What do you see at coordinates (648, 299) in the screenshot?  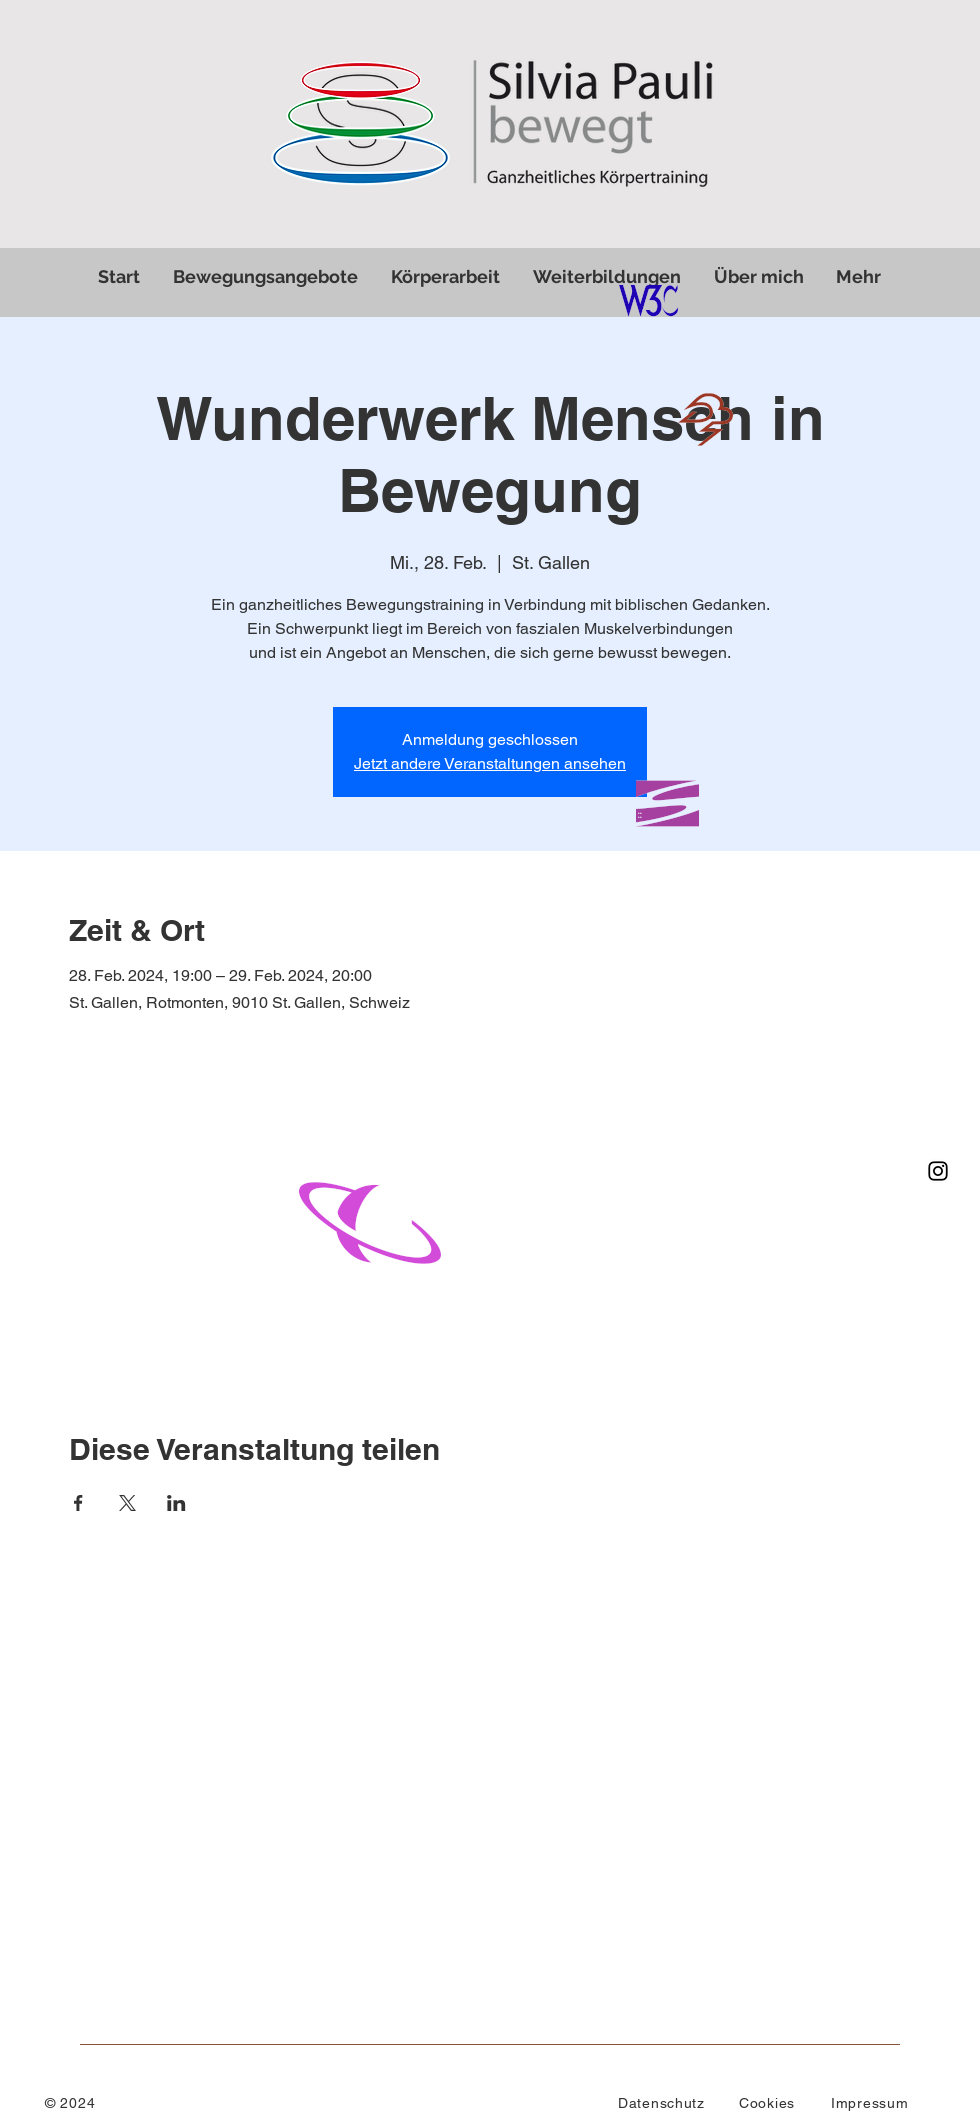 I see `world wide web consortium (w3c) logo` at bounding box center [648, 299].